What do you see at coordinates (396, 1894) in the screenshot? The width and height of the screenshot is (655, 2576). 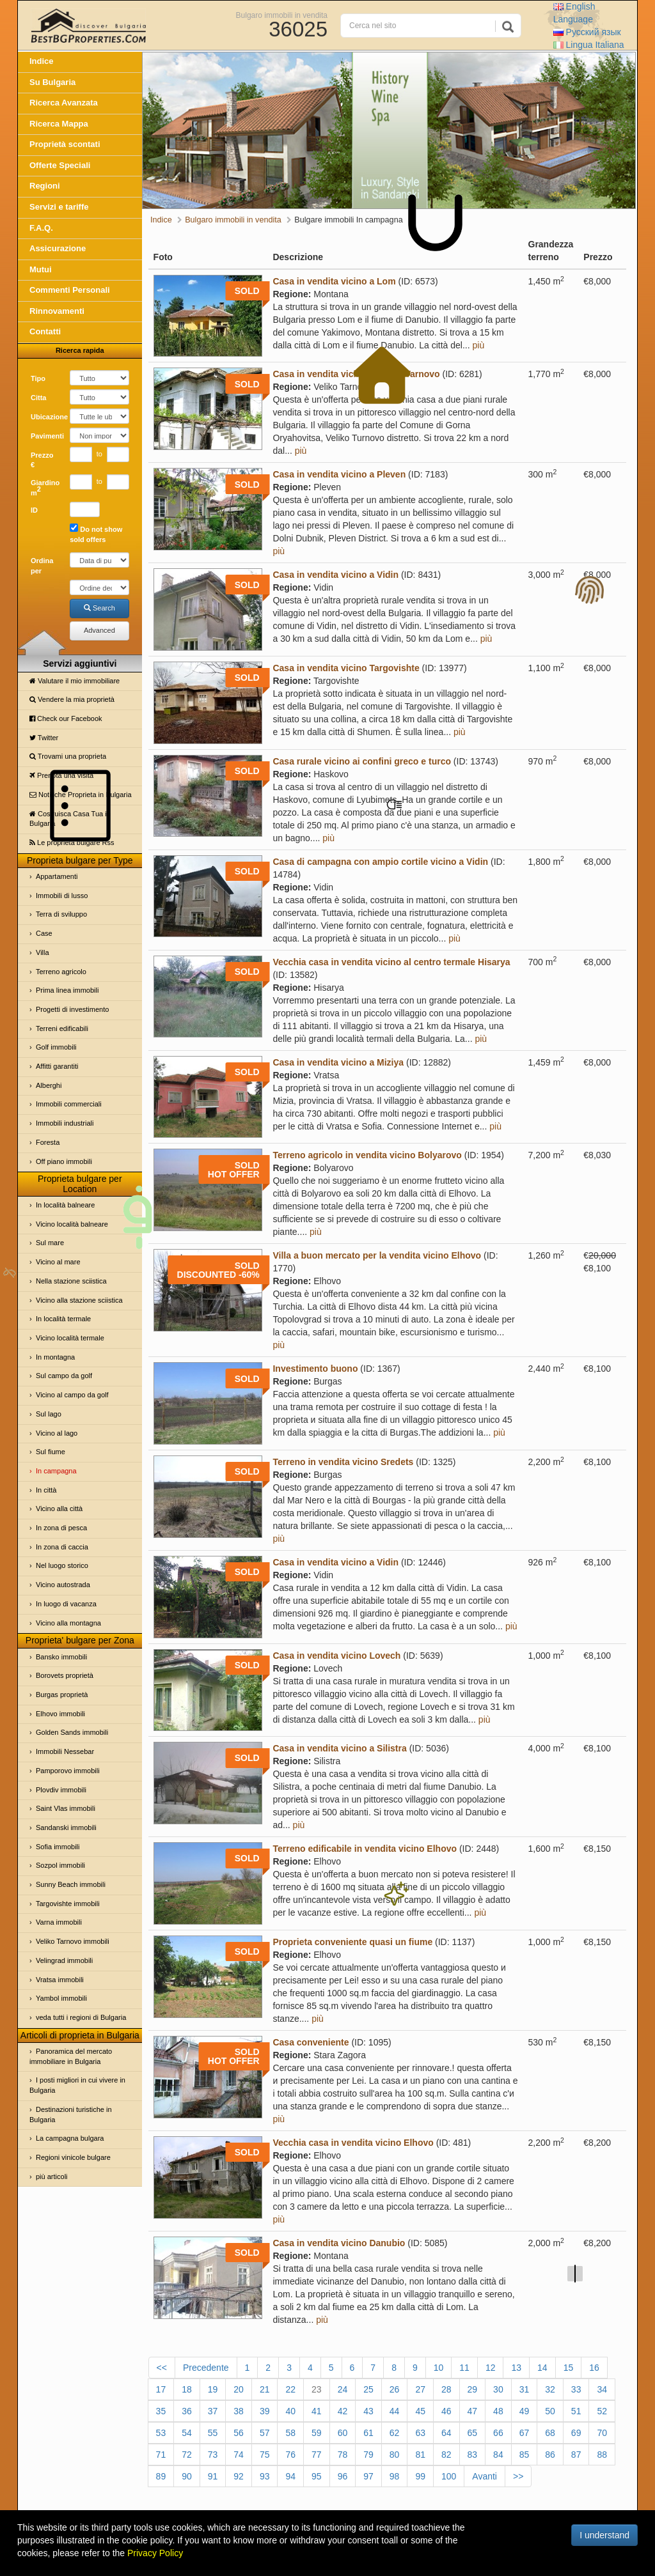 I see `indicates AI-generated or enhanced content` at bounding box center [396, 1894].